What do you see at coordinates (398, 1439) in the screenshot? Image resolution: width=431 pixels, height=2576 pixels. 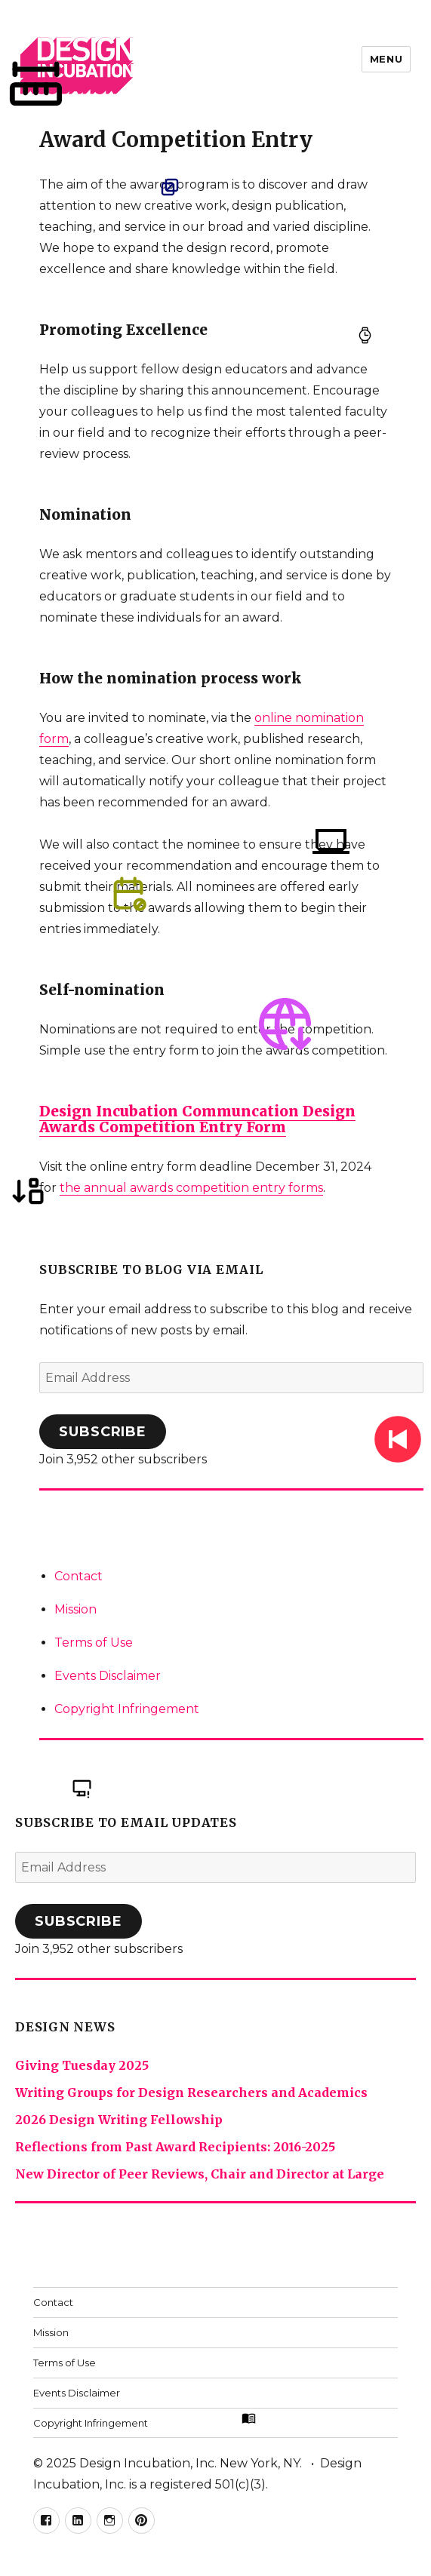 I see `skip to previous track` at bounding box center [398, 1439].